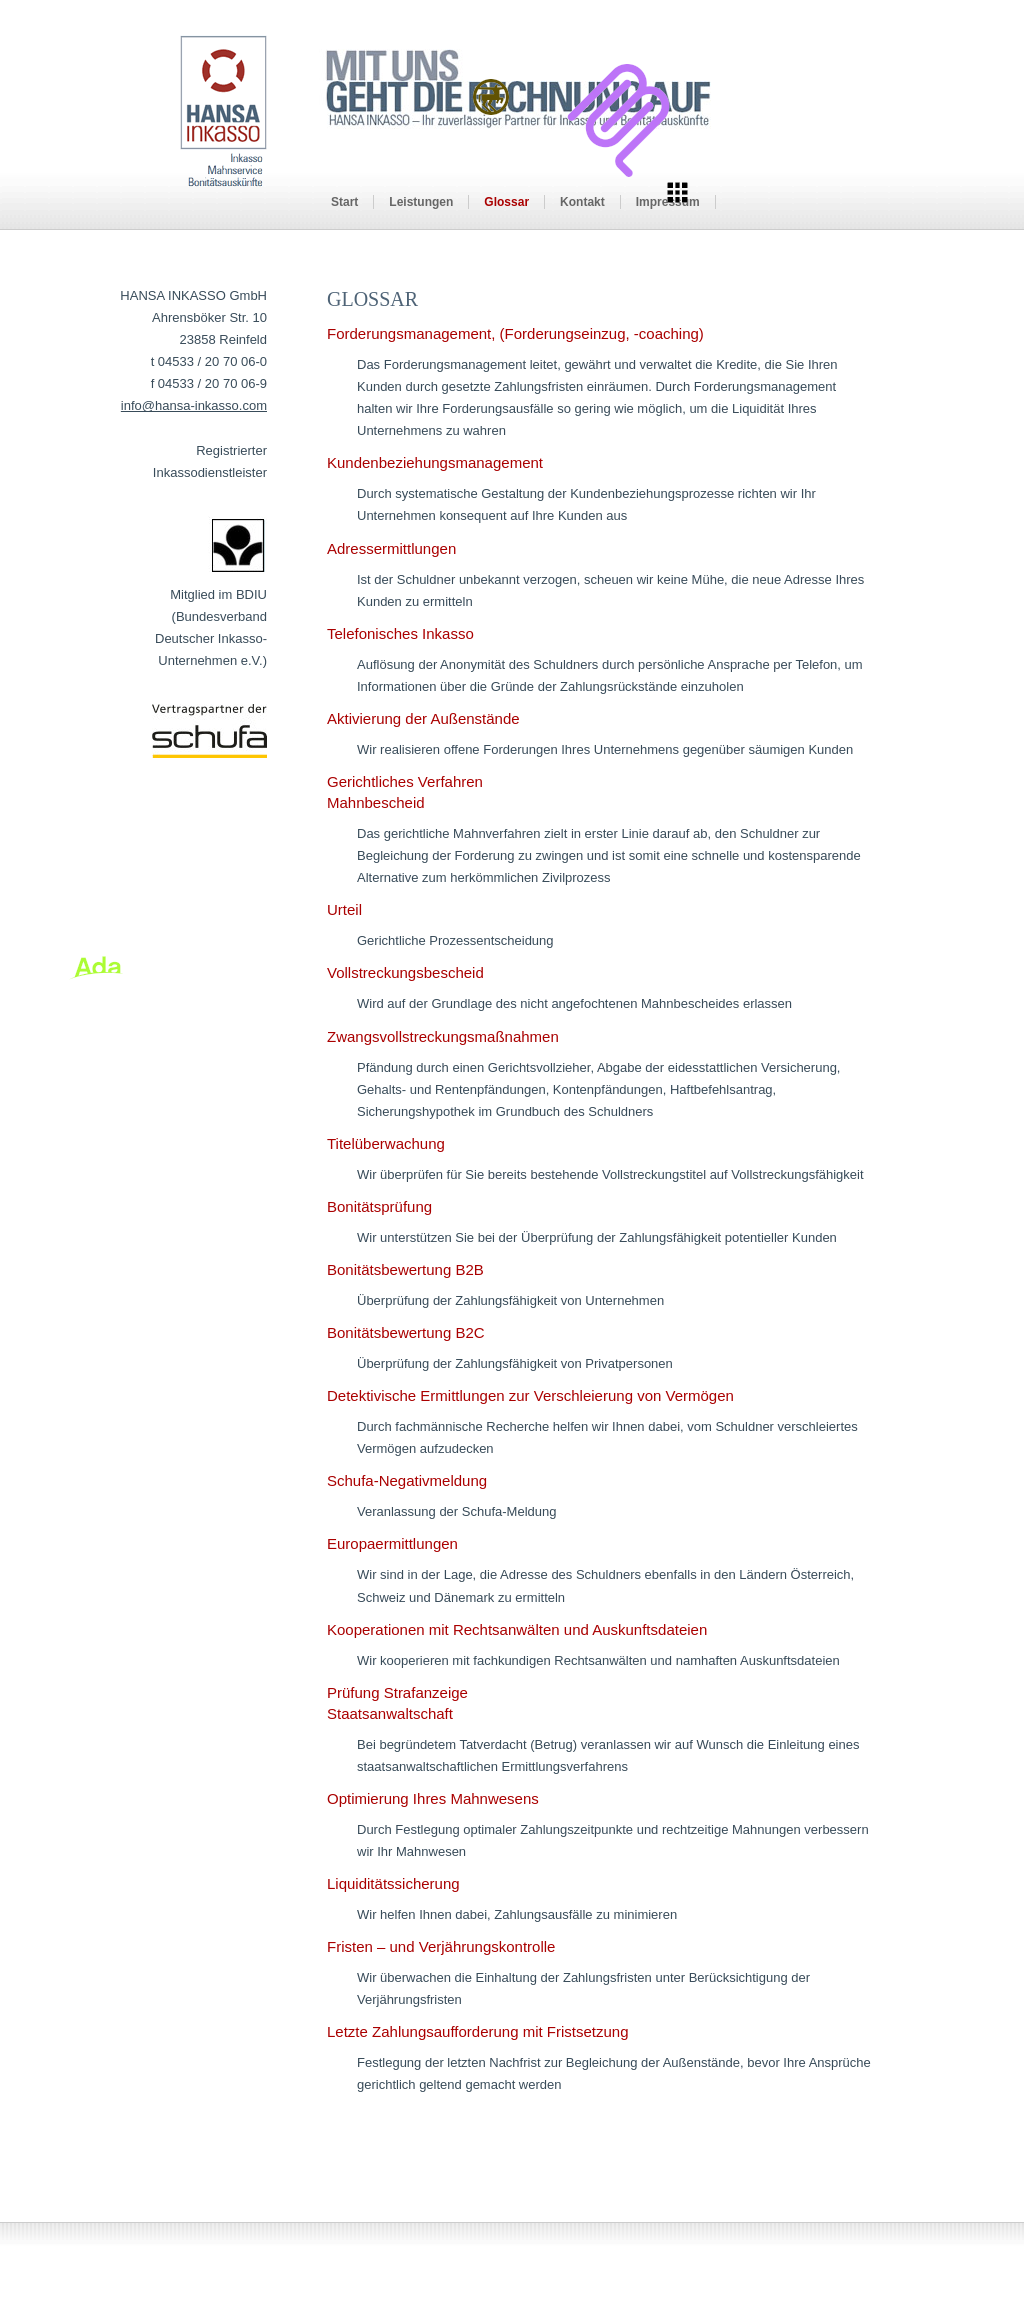 The height and width of the screenshot is (2301, 1024). I want to click on view items in grid layout, so click(677, 192).